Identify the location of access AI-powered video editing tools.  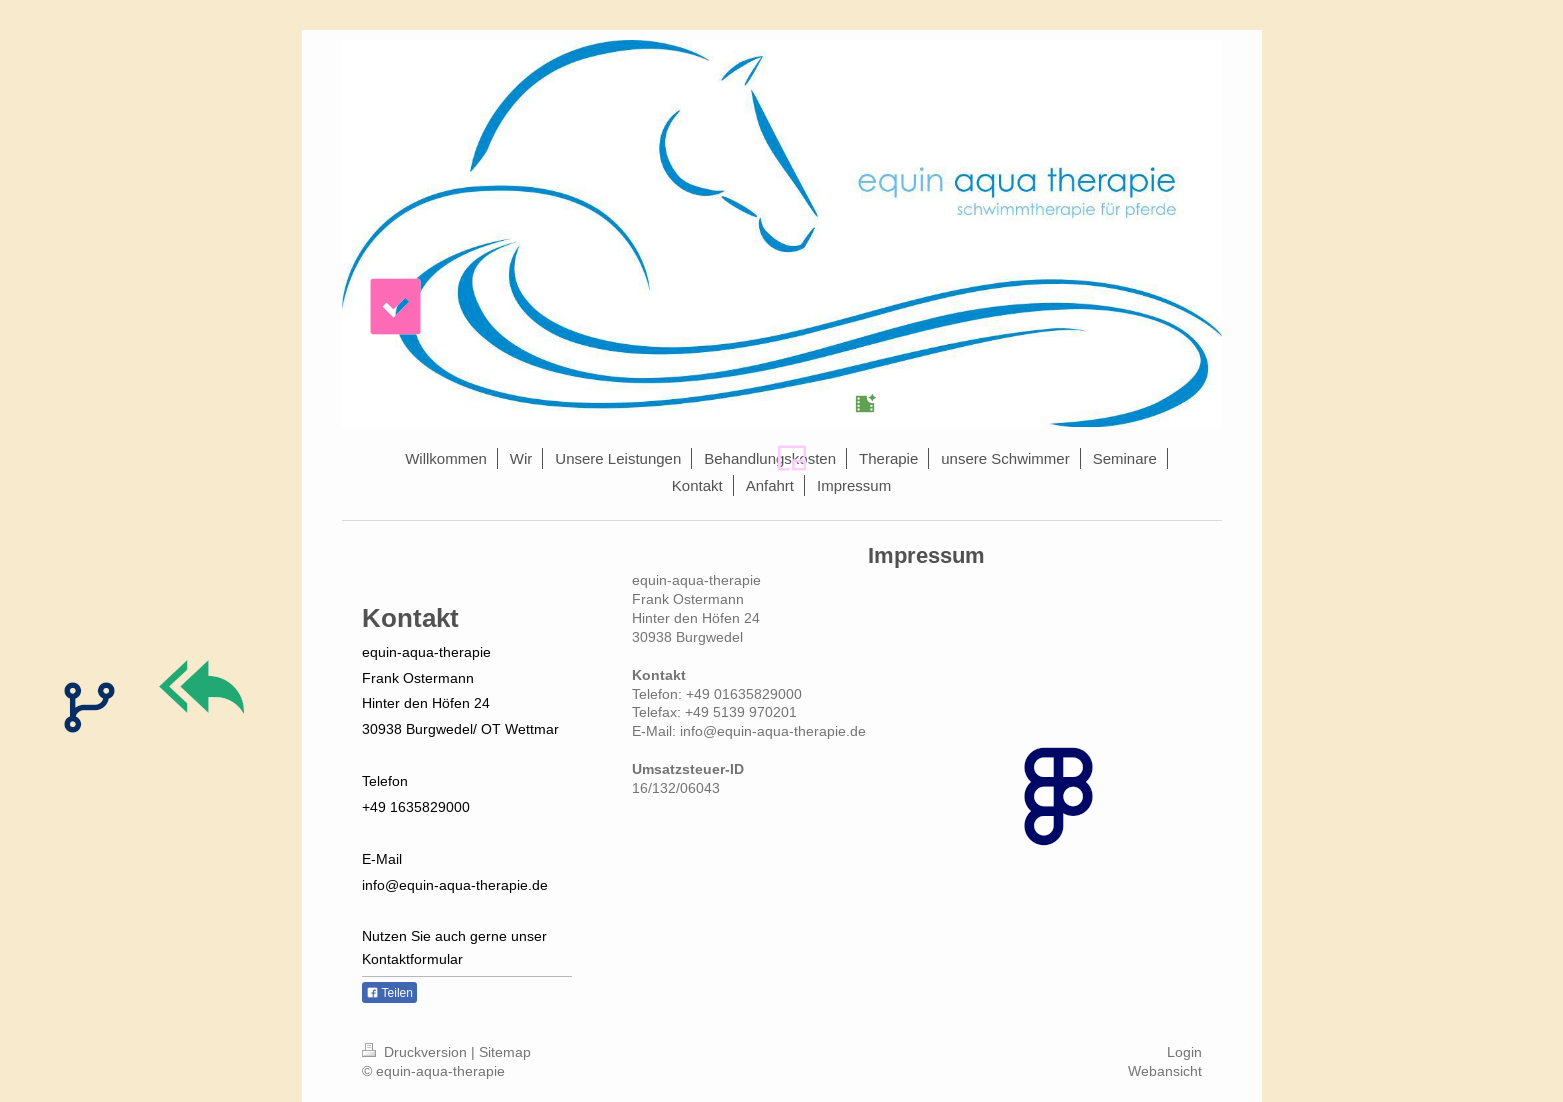
(865, 404).